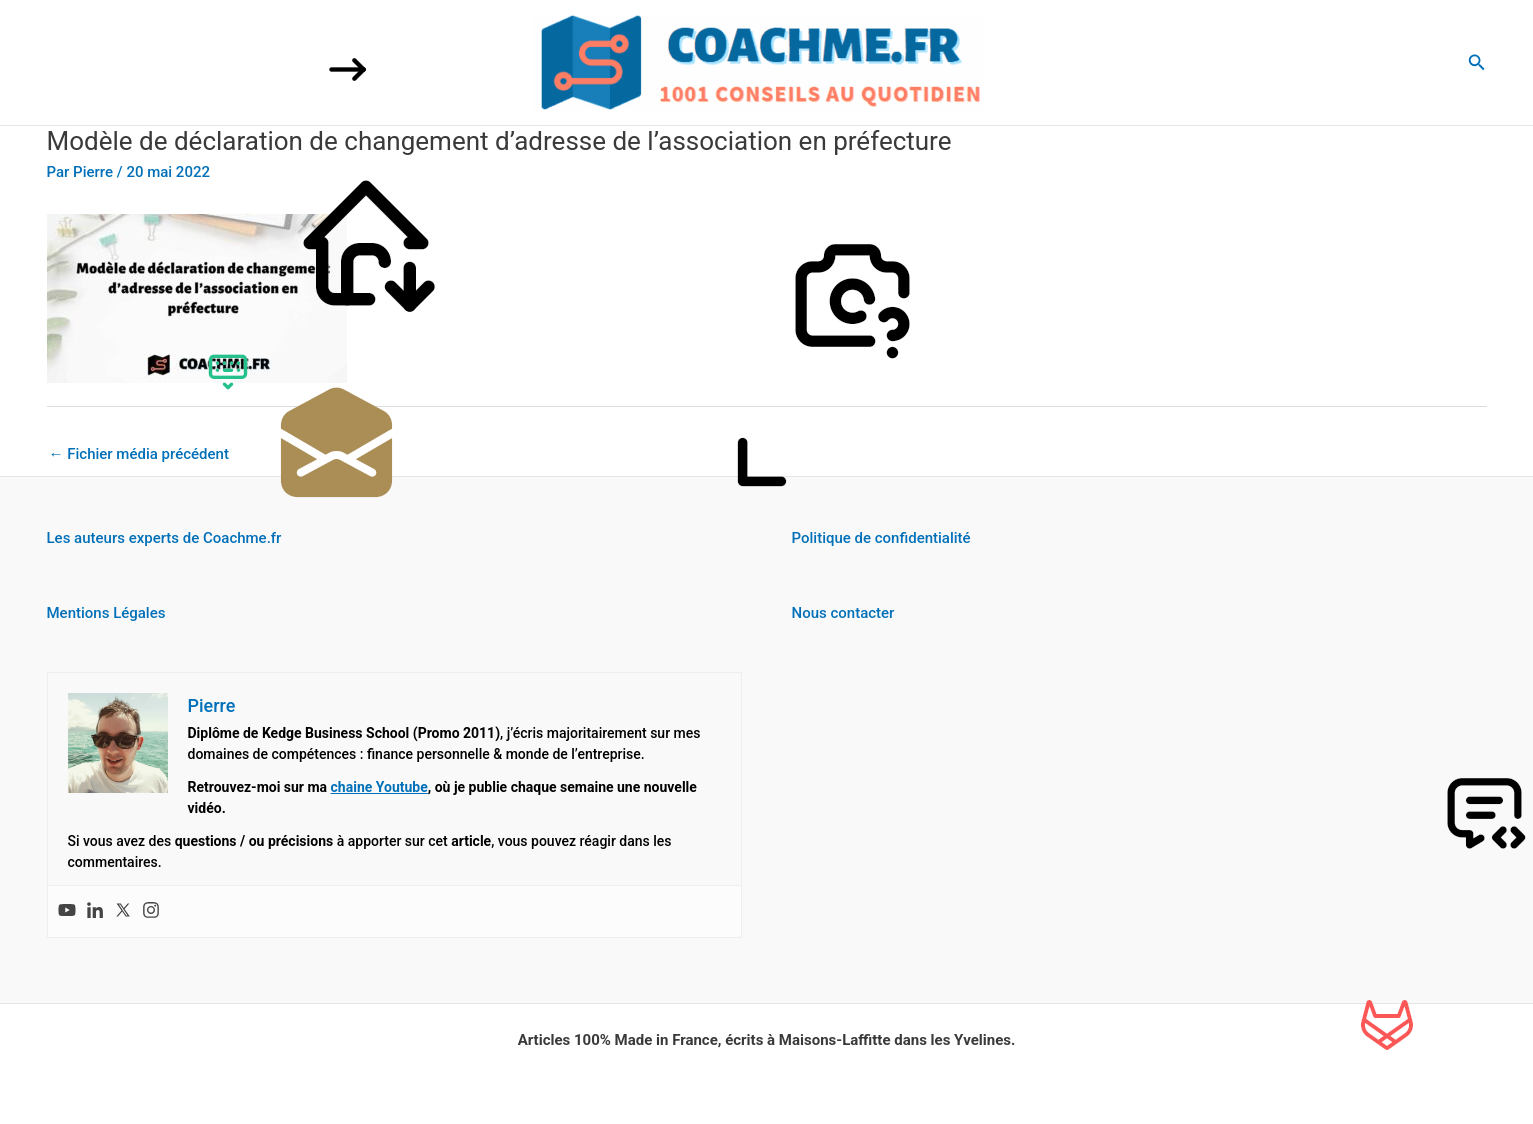 Image resolution: width=1533 pixels, height=1124 pixels. I want to click on download home data or settings, so click(366, 243).